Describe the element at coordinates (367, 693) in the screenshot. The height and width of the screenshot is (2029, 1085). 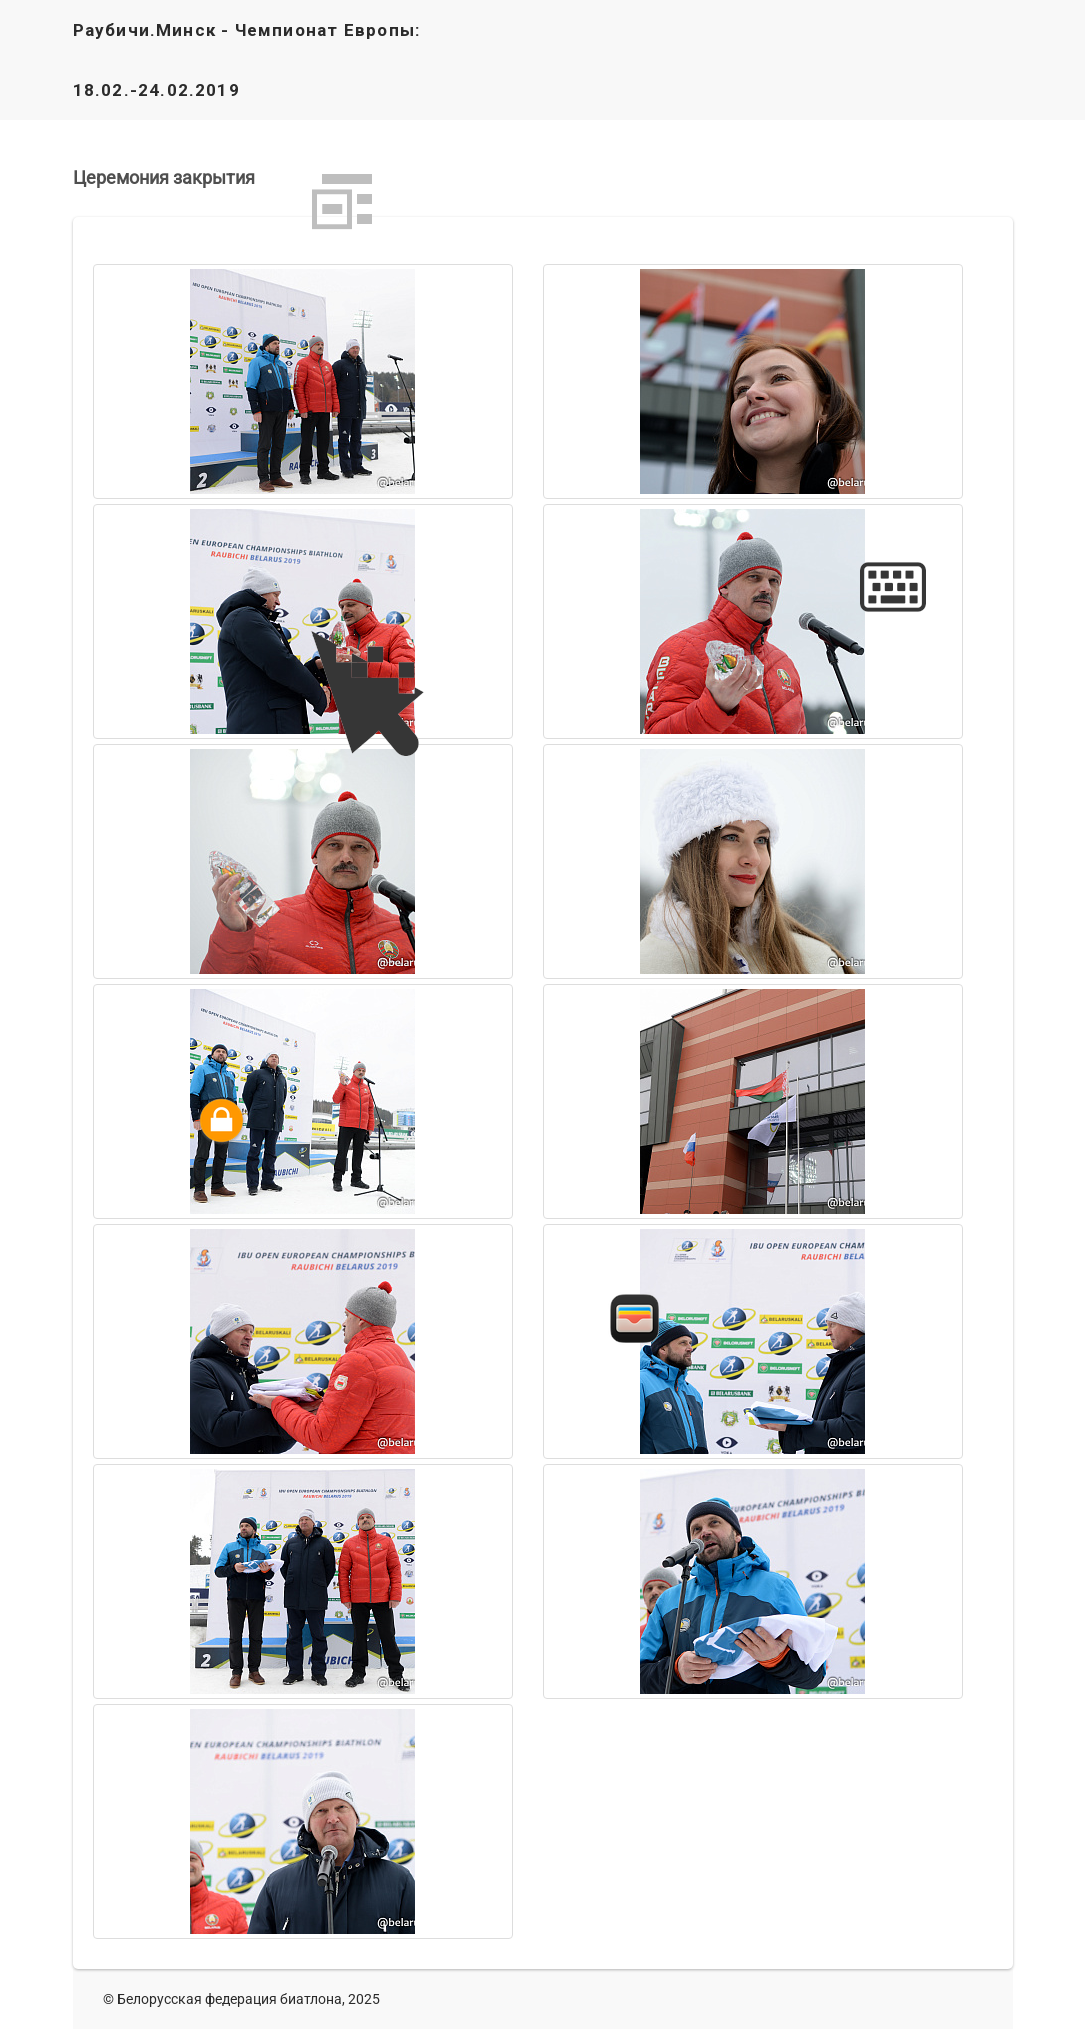
I see `access remote desktop connections` at that location.